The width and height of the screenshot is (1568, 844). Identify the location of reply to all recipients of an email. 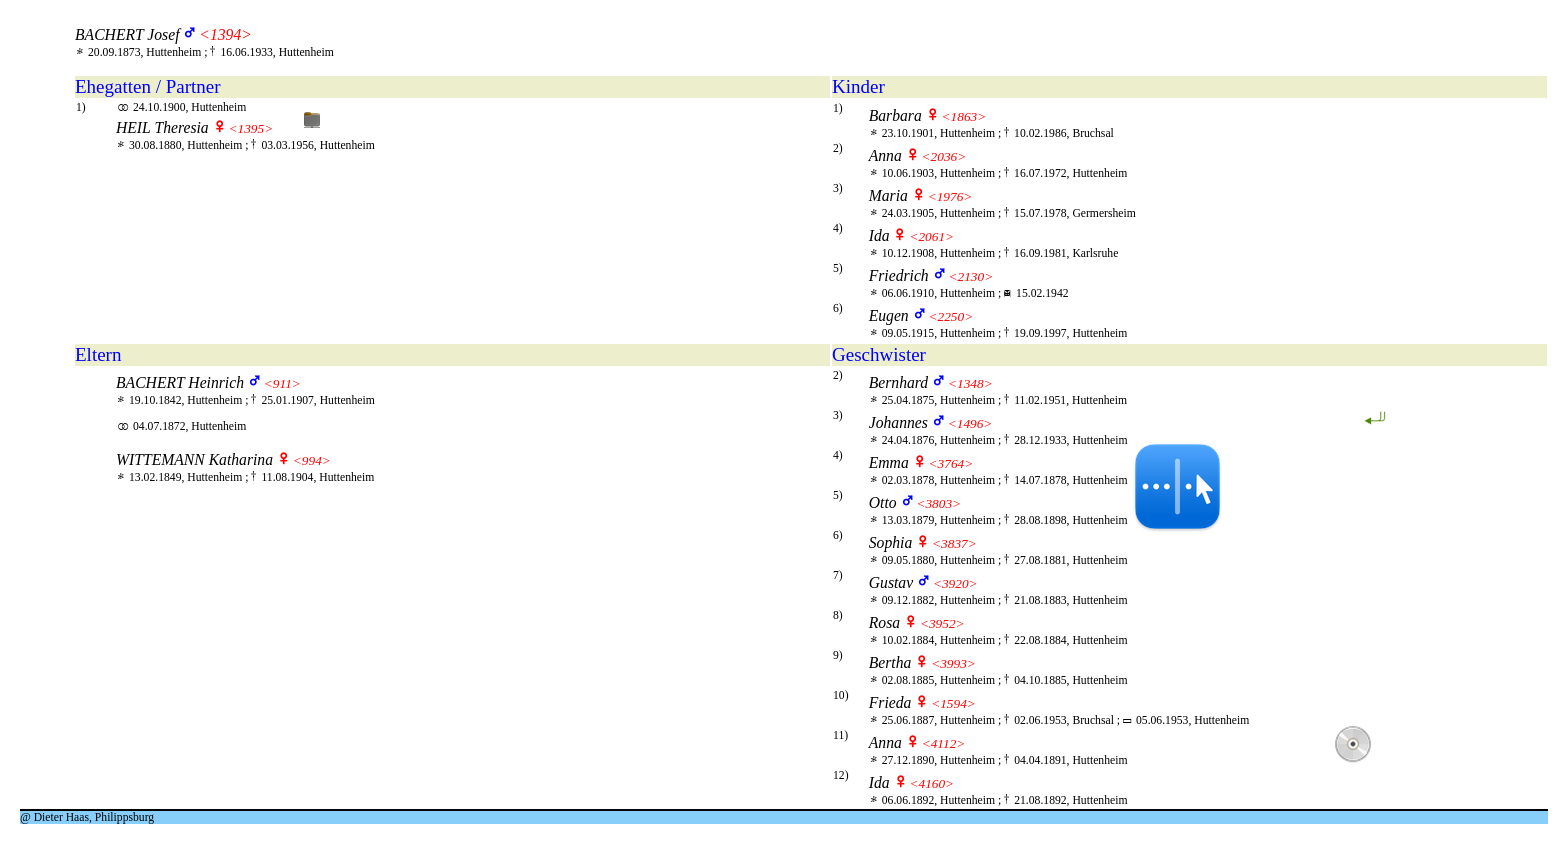
(1374, 416).